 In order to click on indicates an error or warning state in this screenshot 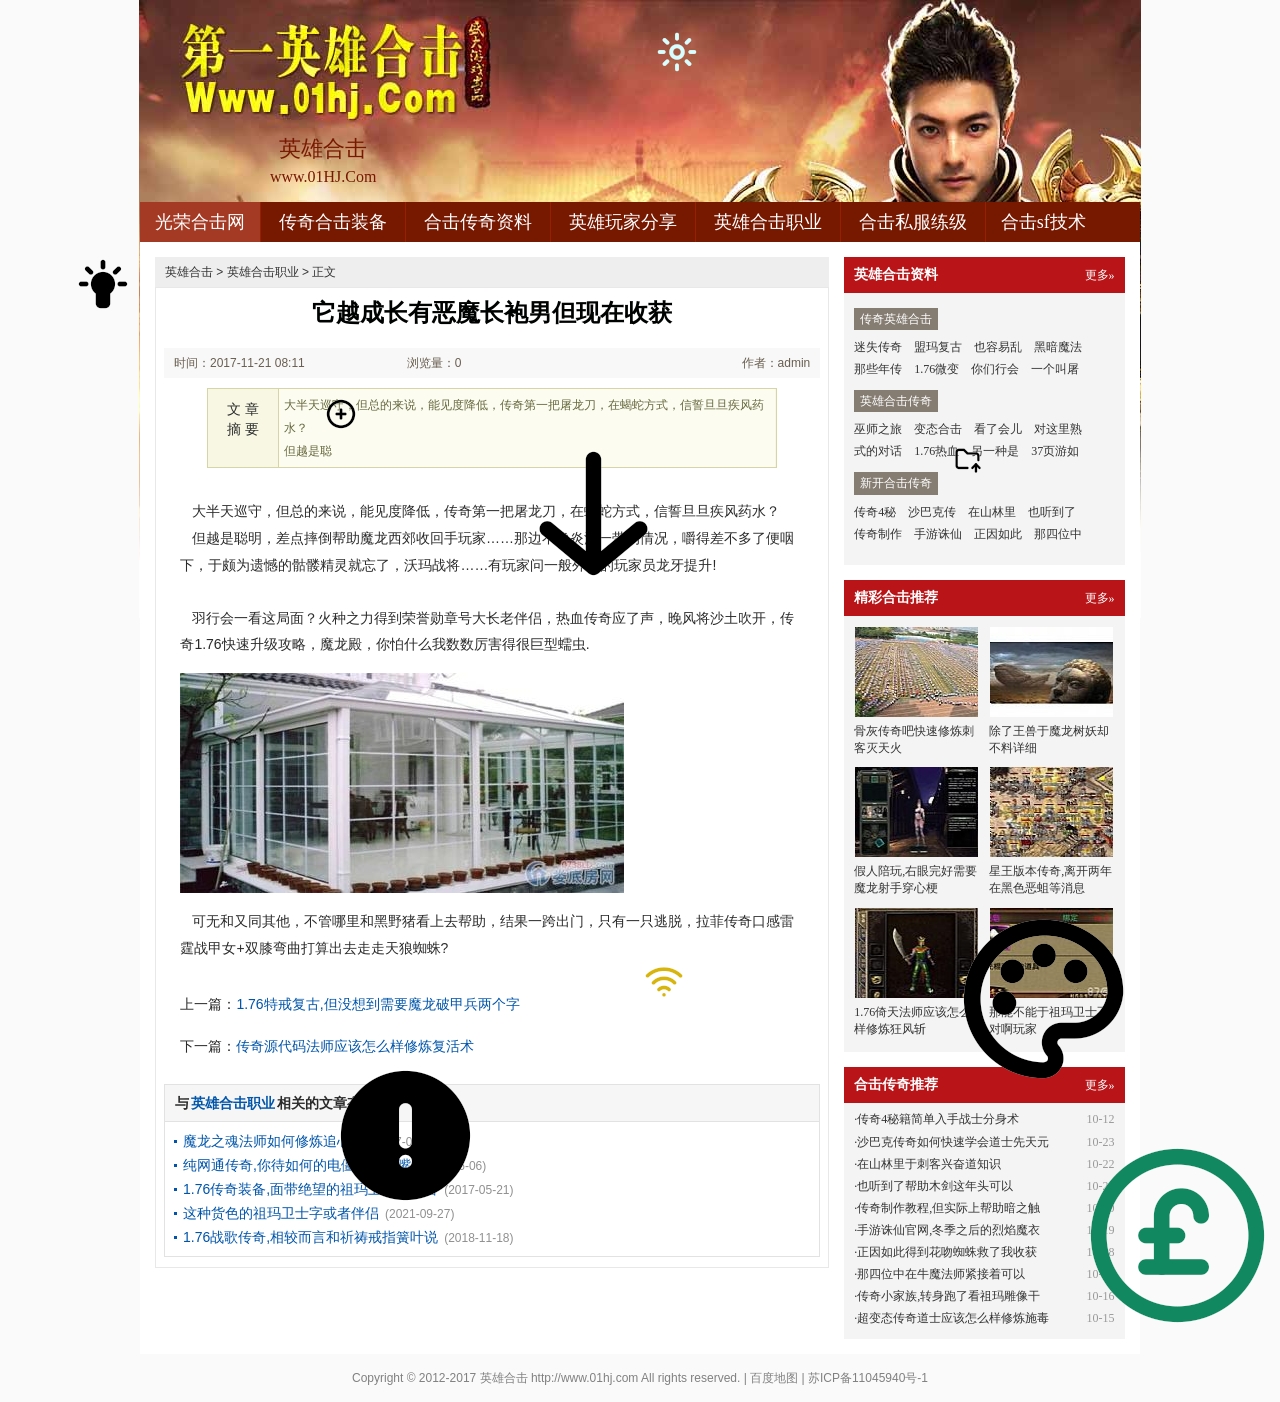, I will do `click(405, 1135)`.